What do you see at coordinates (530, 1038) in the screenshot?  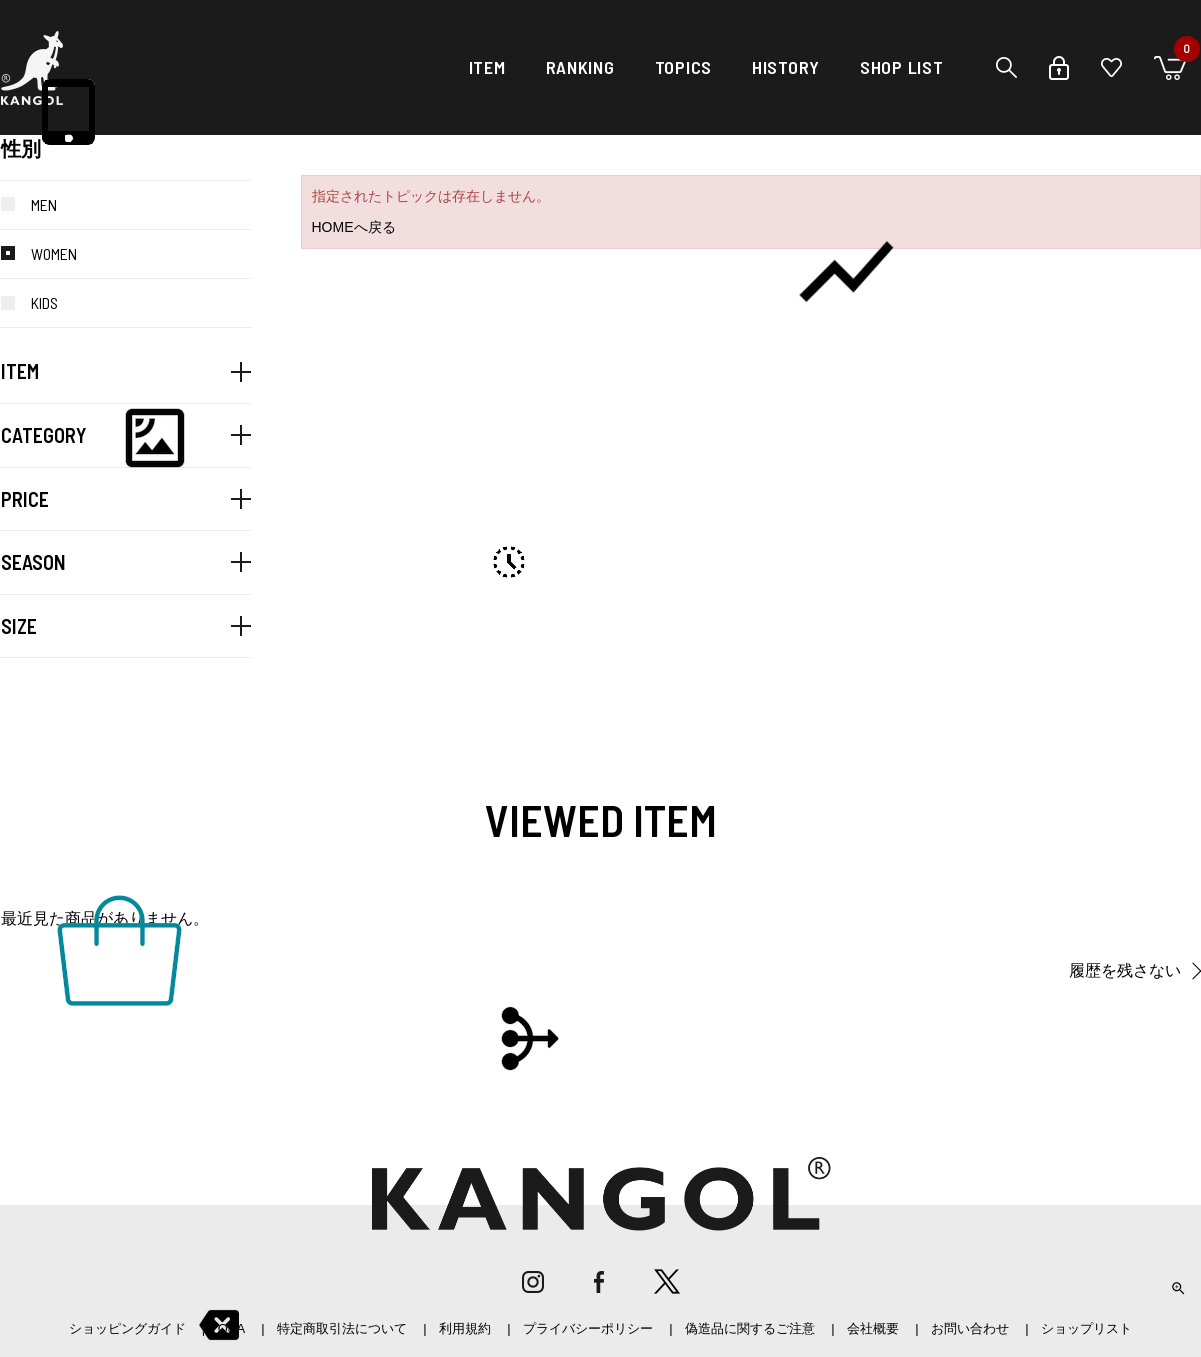 I see `manage ad mediation settings` at bounding box center [530, 1038].